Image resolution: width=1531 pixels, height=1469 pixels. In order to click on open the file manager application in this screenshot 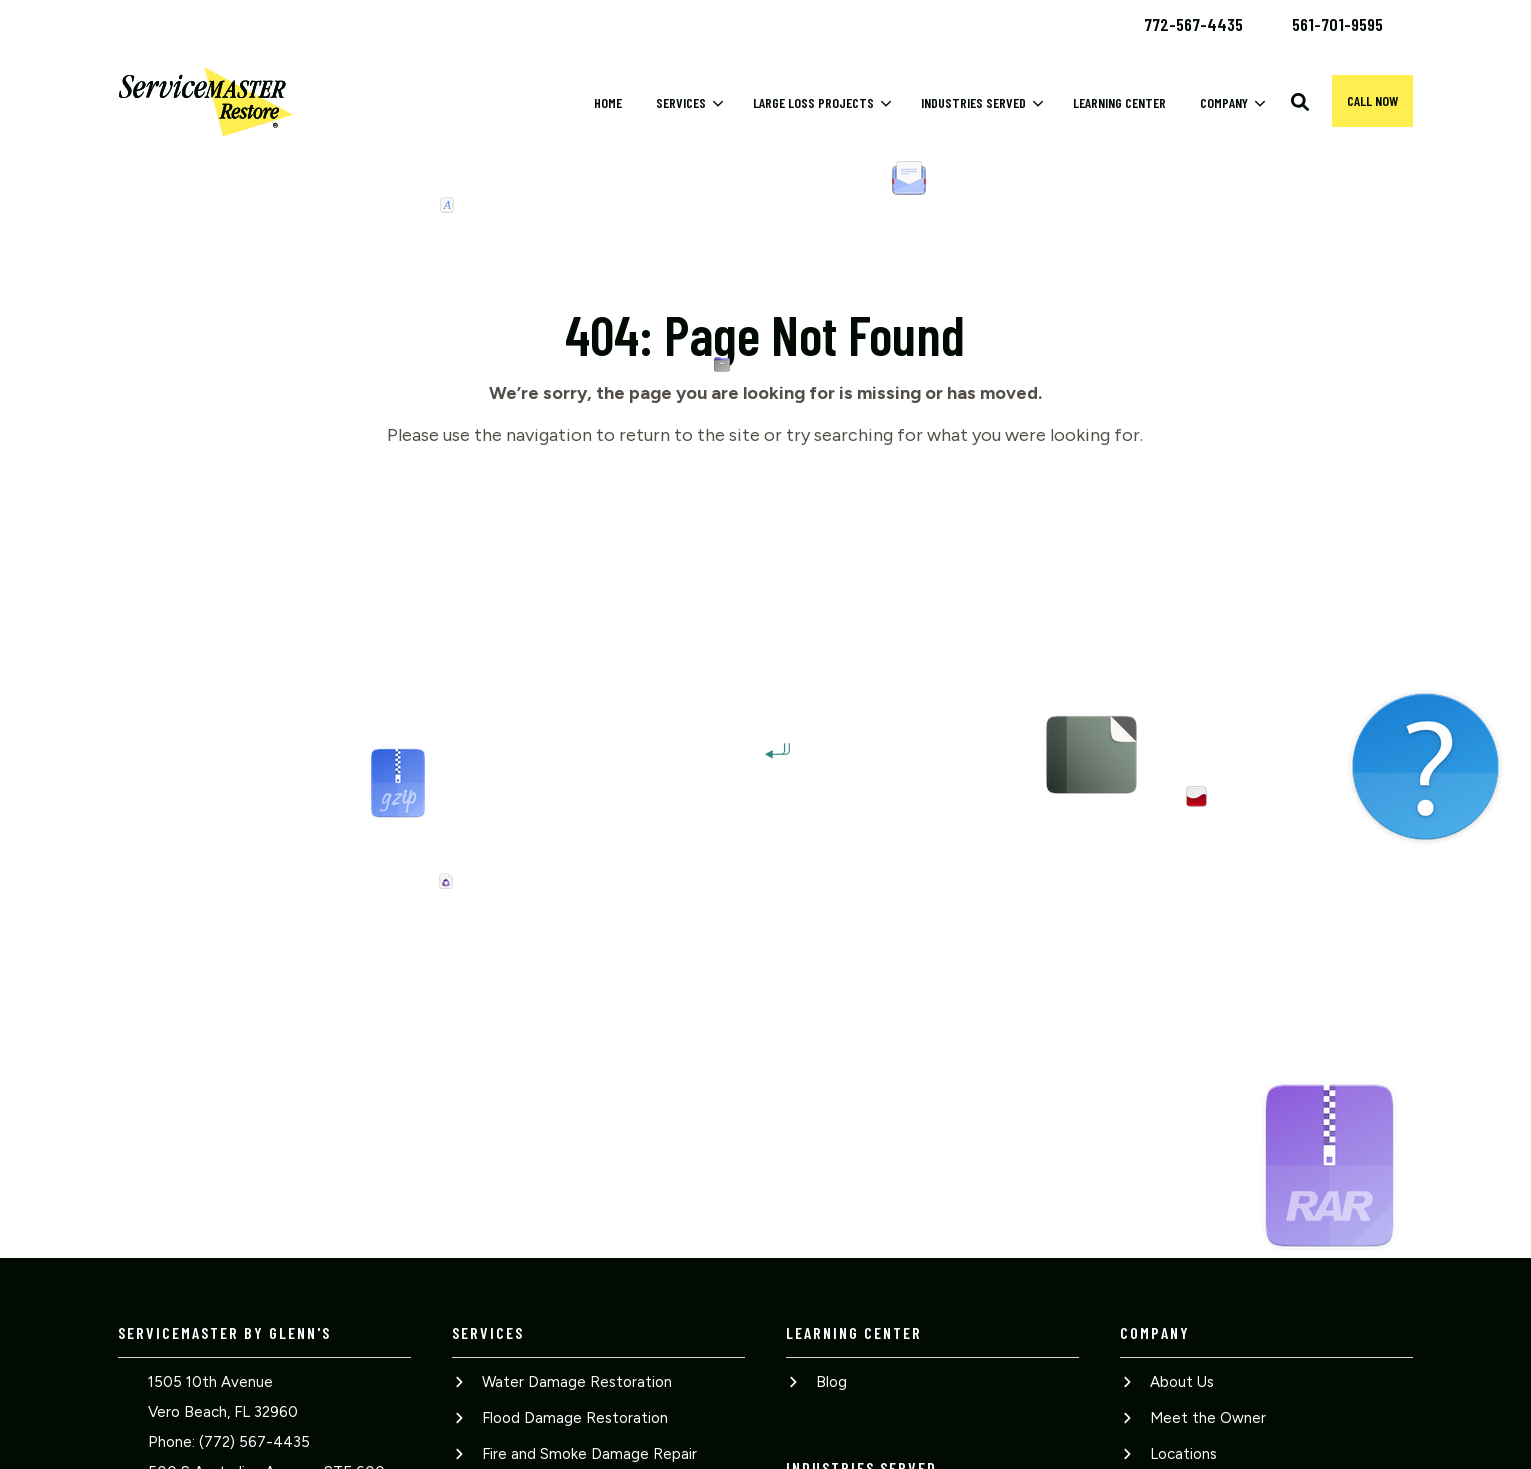, I will do `click(722, 364)`.